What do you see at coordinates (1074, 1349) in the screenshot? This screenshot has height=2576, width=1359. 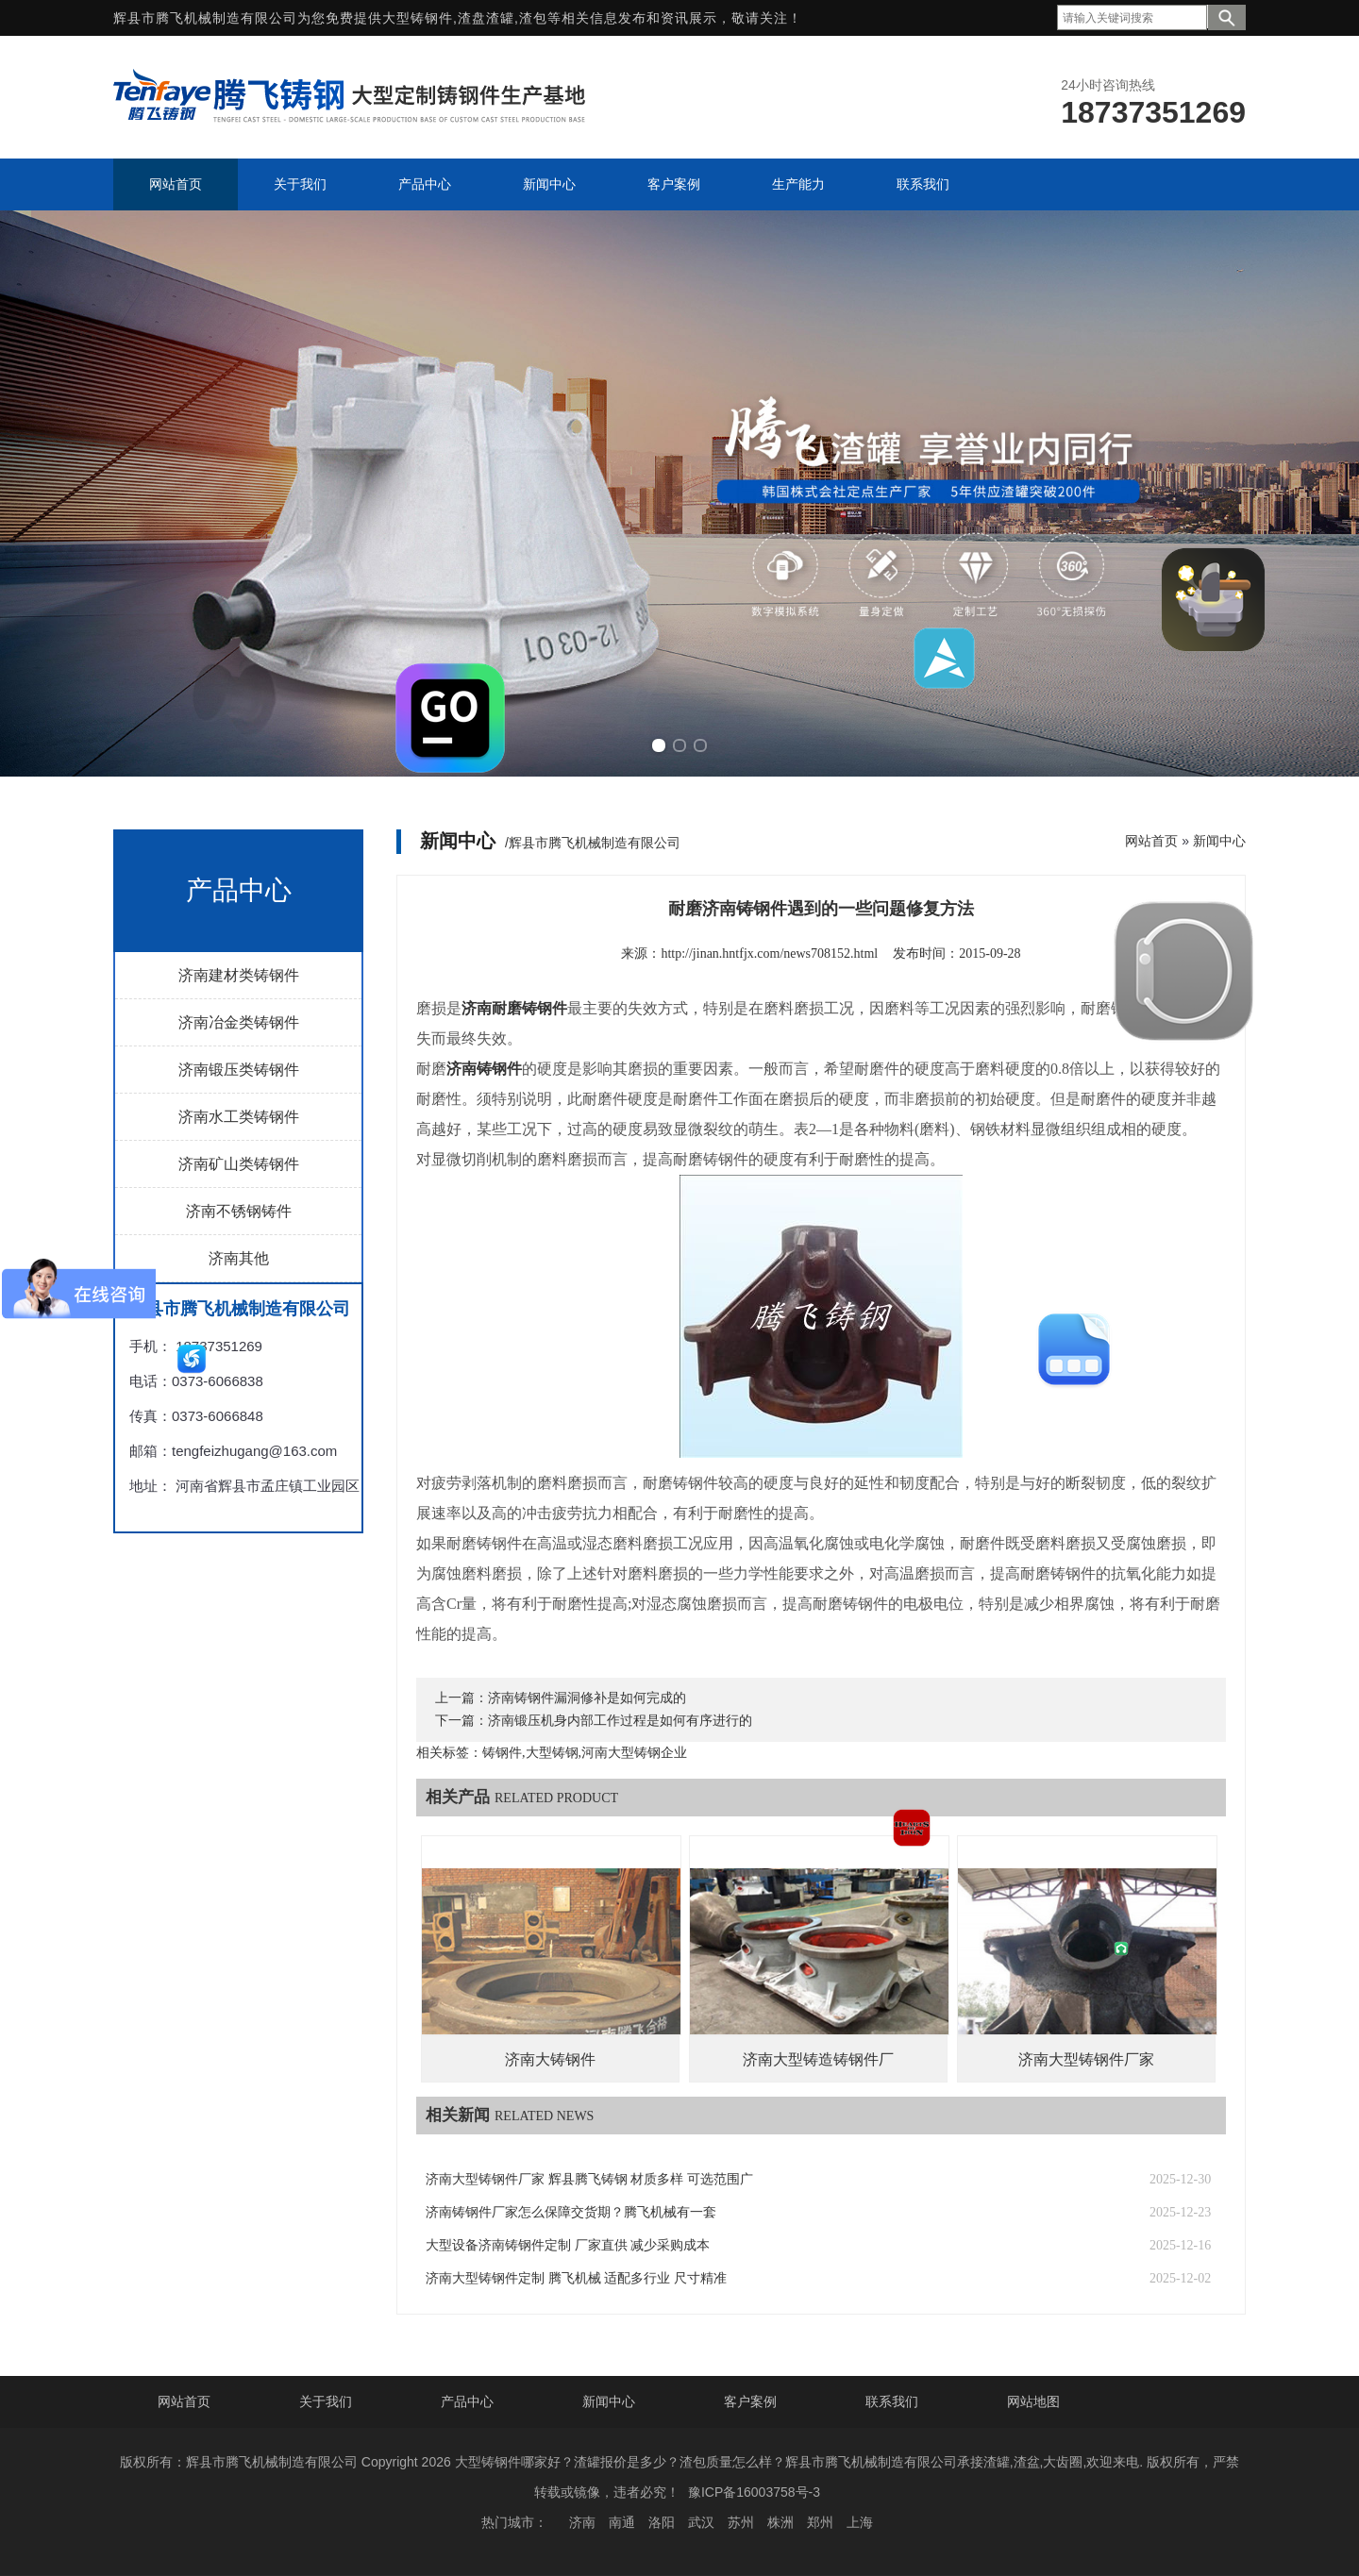 I see `open desktop app or file manager` at bounding box center [1074, 1349].